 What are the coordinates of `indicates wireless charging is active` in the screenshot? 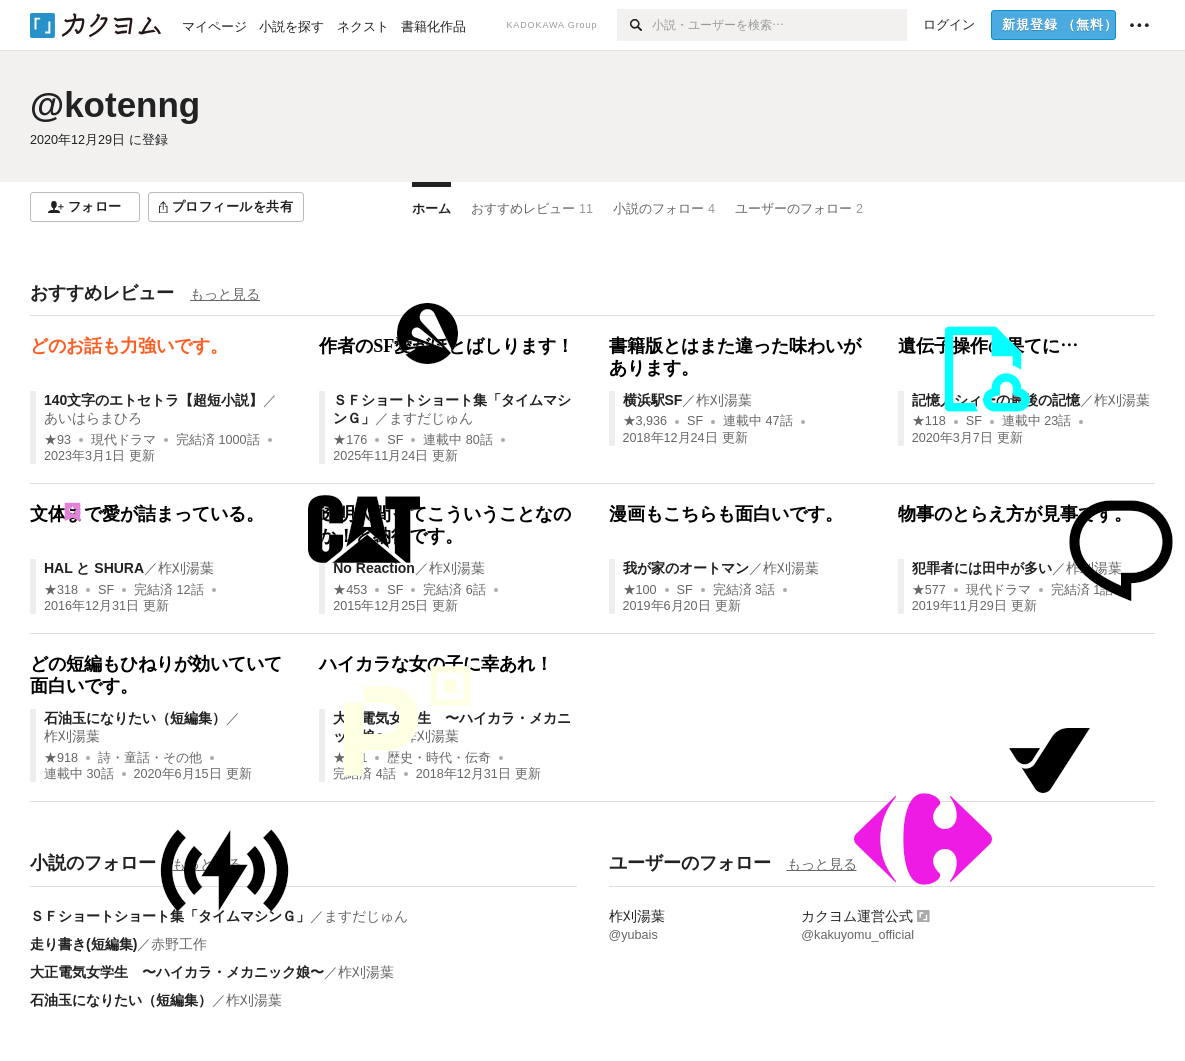 It's located at (224, 870).